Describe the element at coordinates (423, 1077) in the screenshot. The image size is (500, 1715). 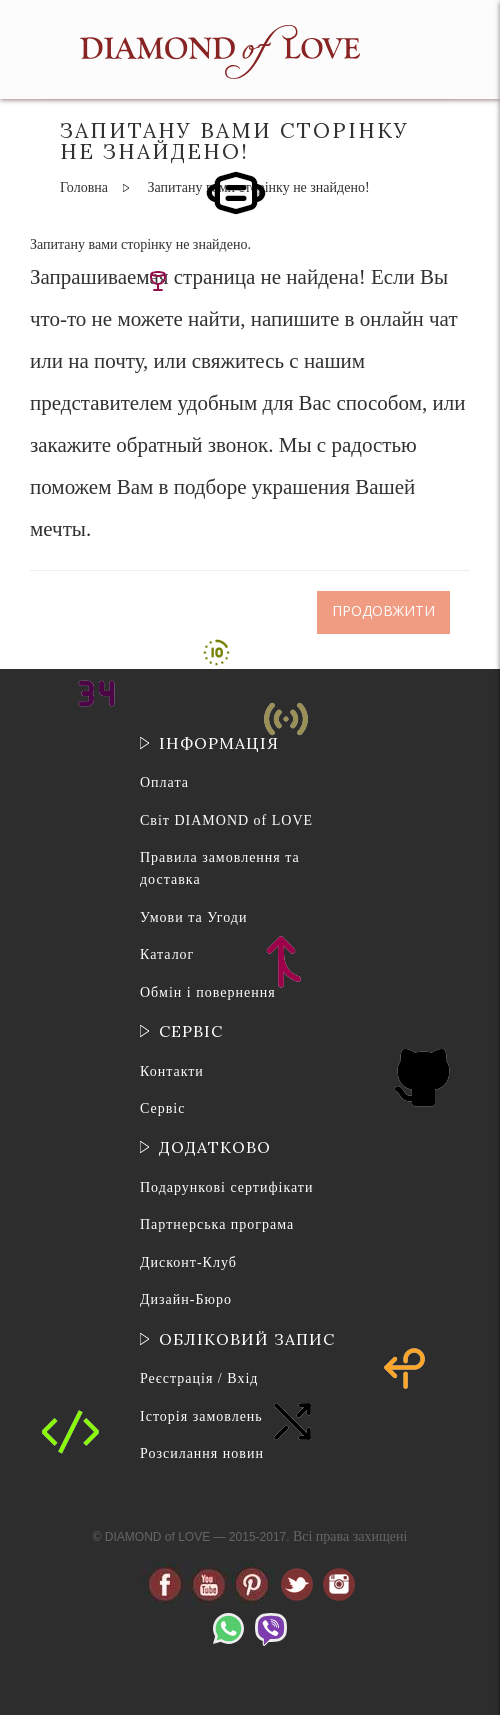
I see `view GitHub profile or repository` at that location.